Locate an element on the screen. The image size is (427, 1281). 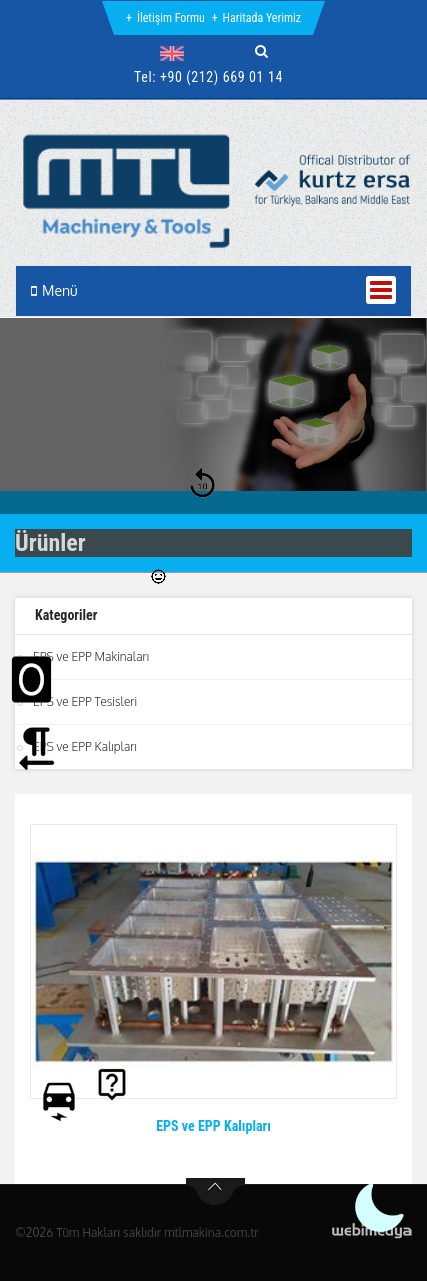
indicates zero or no items is located at coordinates (31, 679).